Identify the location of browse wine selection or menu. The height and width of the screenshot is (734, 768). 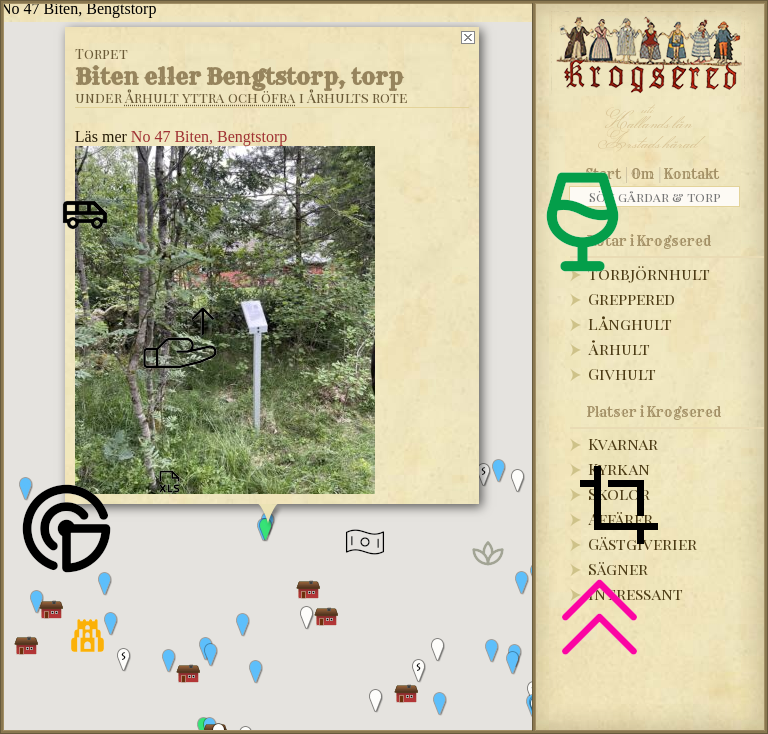
(582, 218).